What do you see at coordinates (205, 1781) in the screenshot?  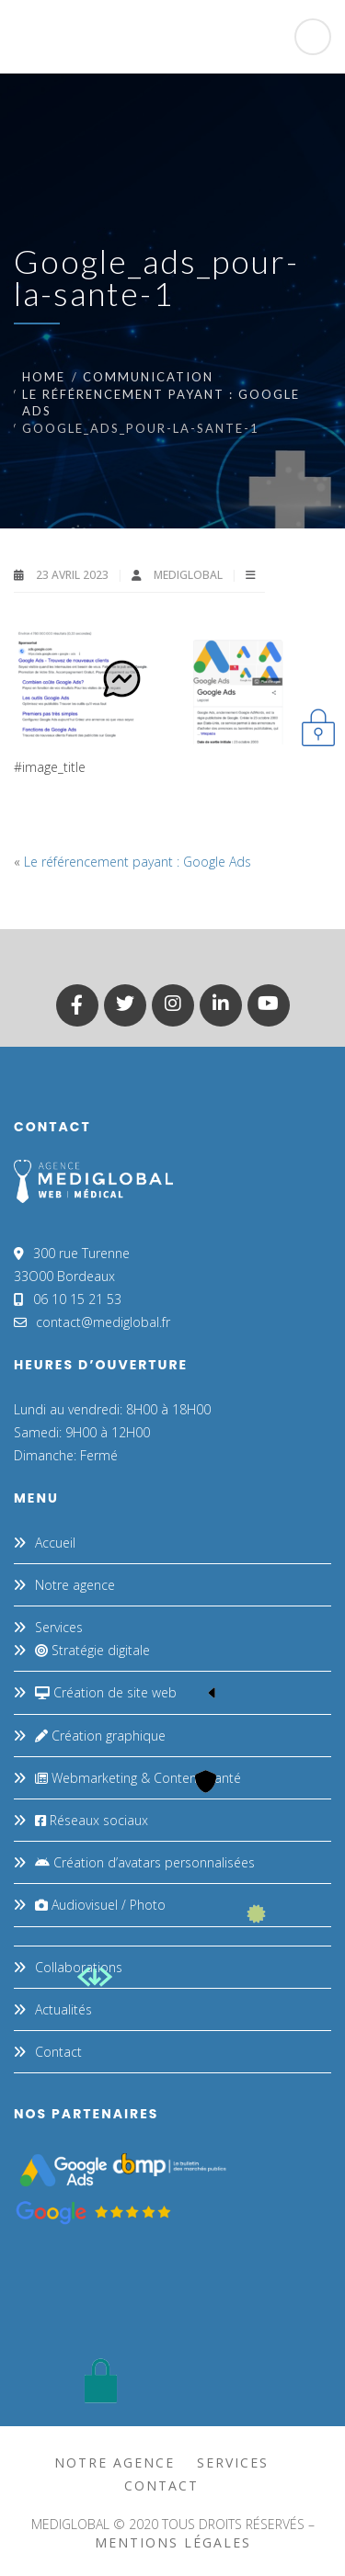 I see `indicates security or protection status` at bounding box center [205, 1781].